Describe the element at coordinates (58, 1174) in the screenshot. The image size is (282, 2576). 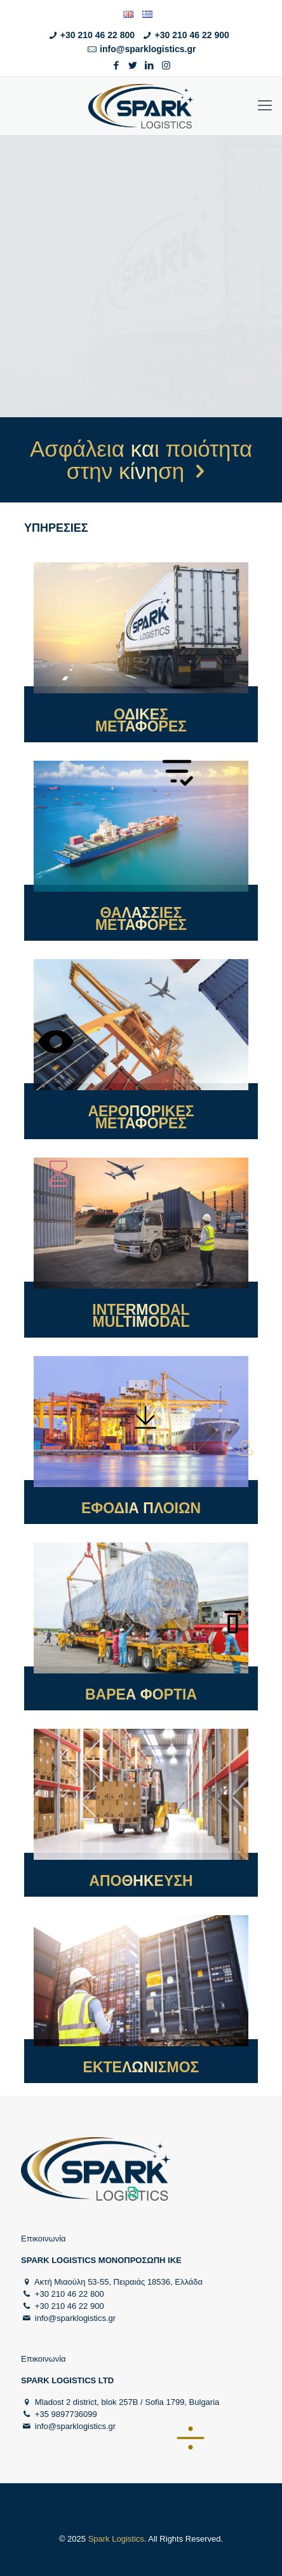
I see `indicates time is running low` at that location.